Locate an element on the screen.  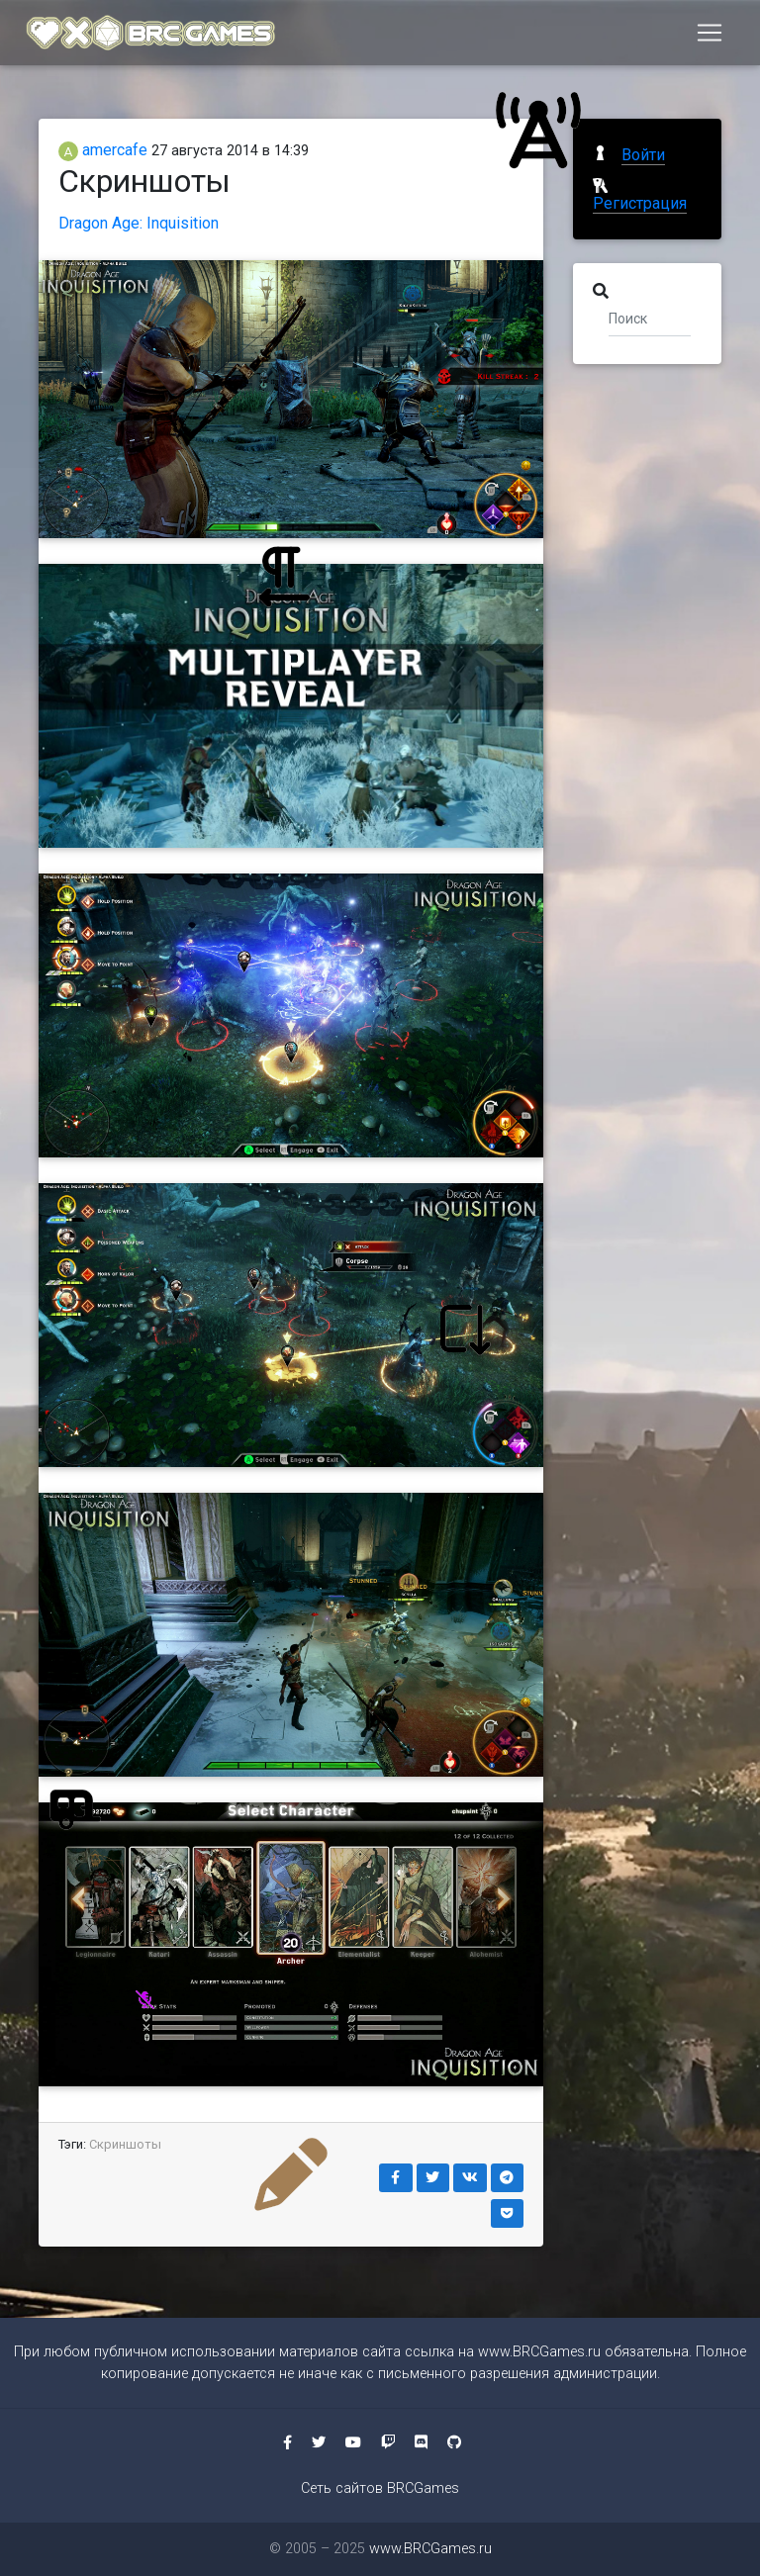
switch text direction to right-to-left is located at coordinates (284, 575).